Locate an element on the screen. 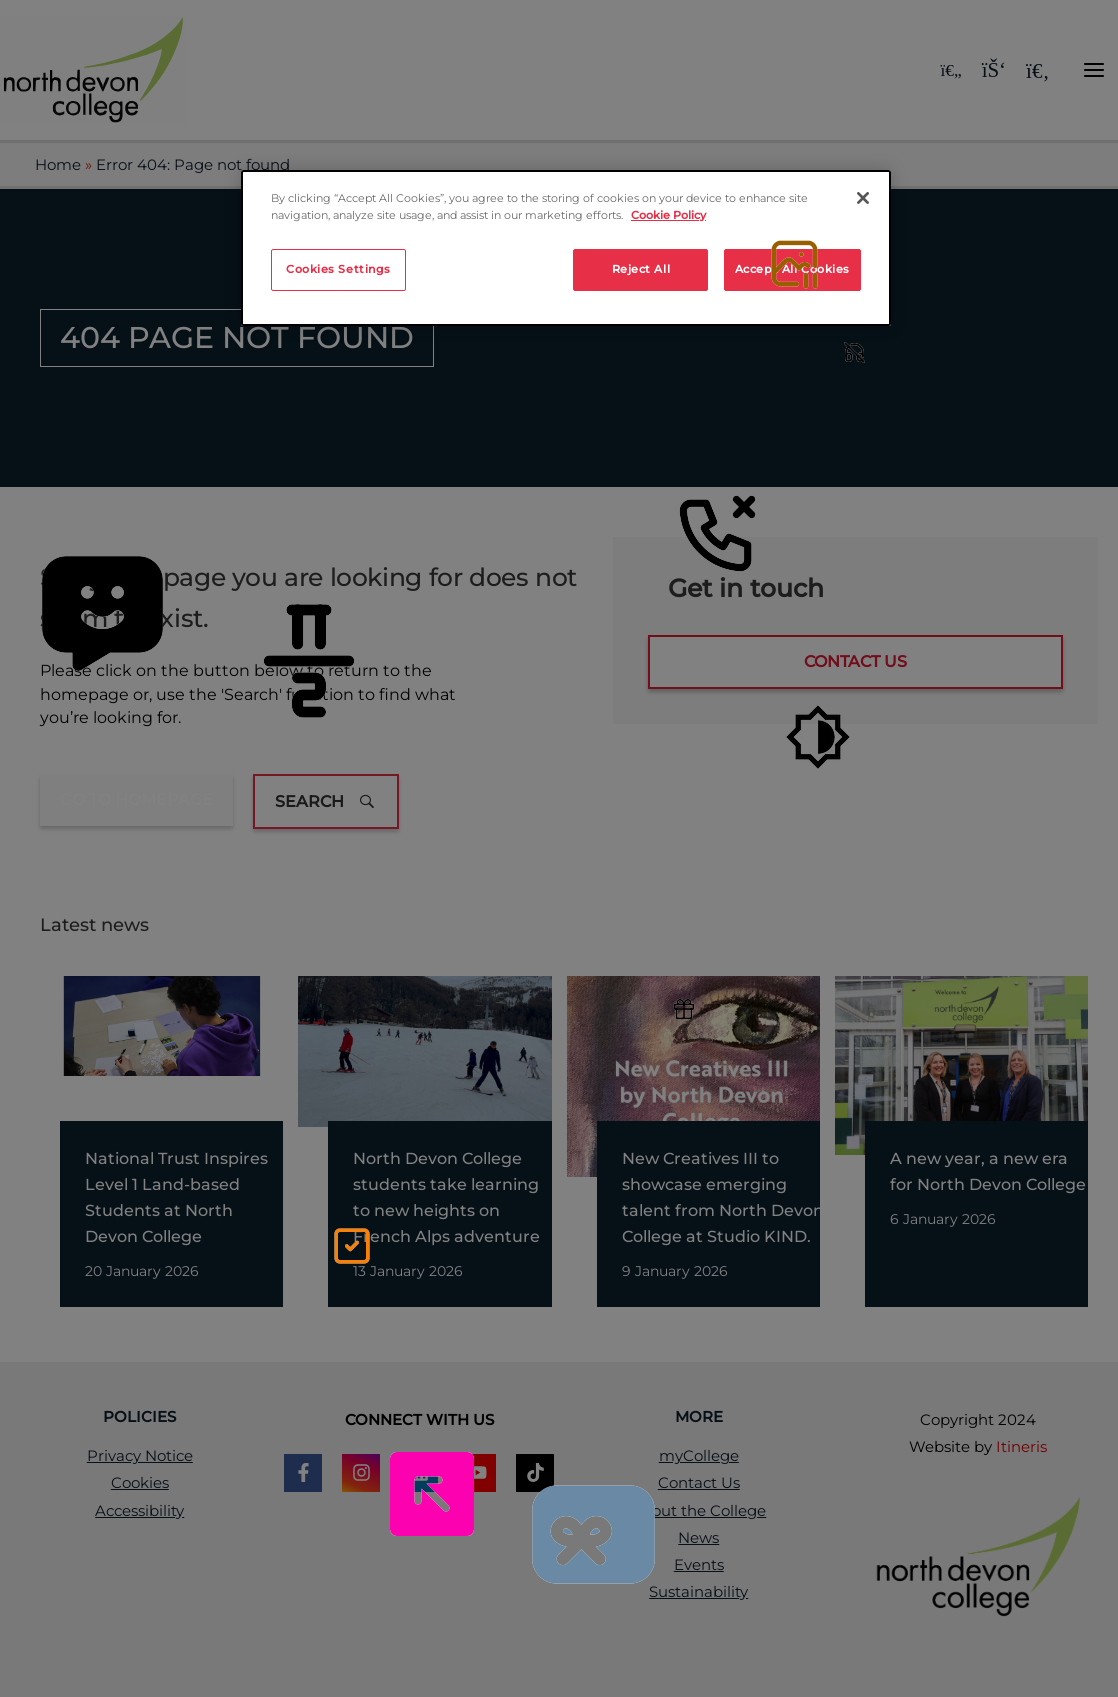 The width and height of the screenshot is (1118, 1697). navigate to the top-left or return to origin is located at coordinates (432, 1494).